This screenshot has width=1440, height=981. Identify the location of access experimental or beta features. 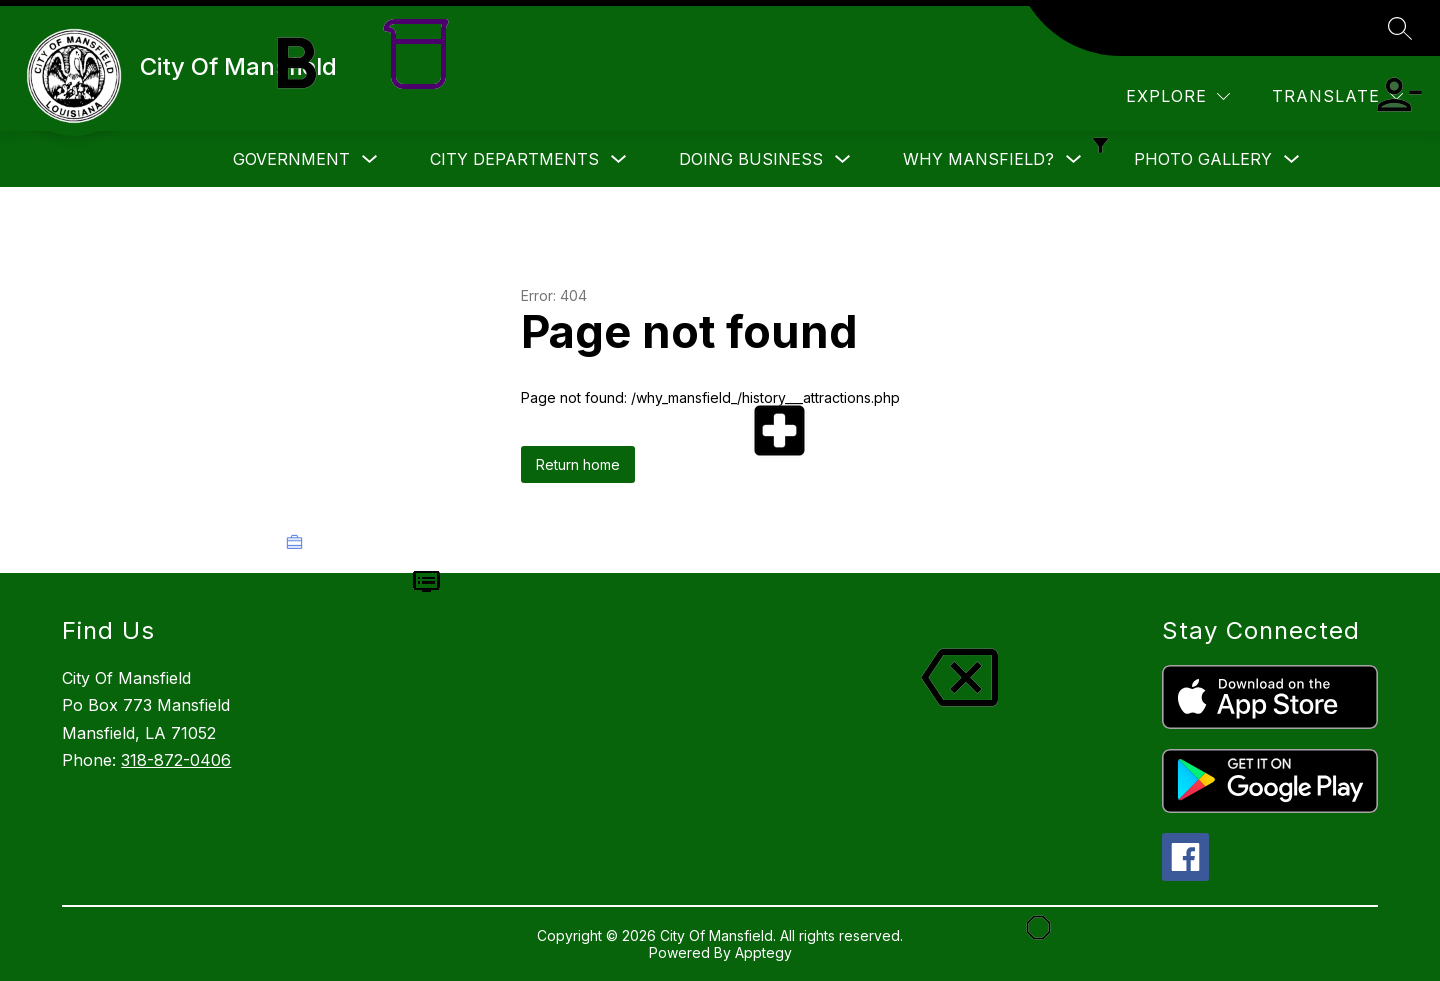
(416, 54).